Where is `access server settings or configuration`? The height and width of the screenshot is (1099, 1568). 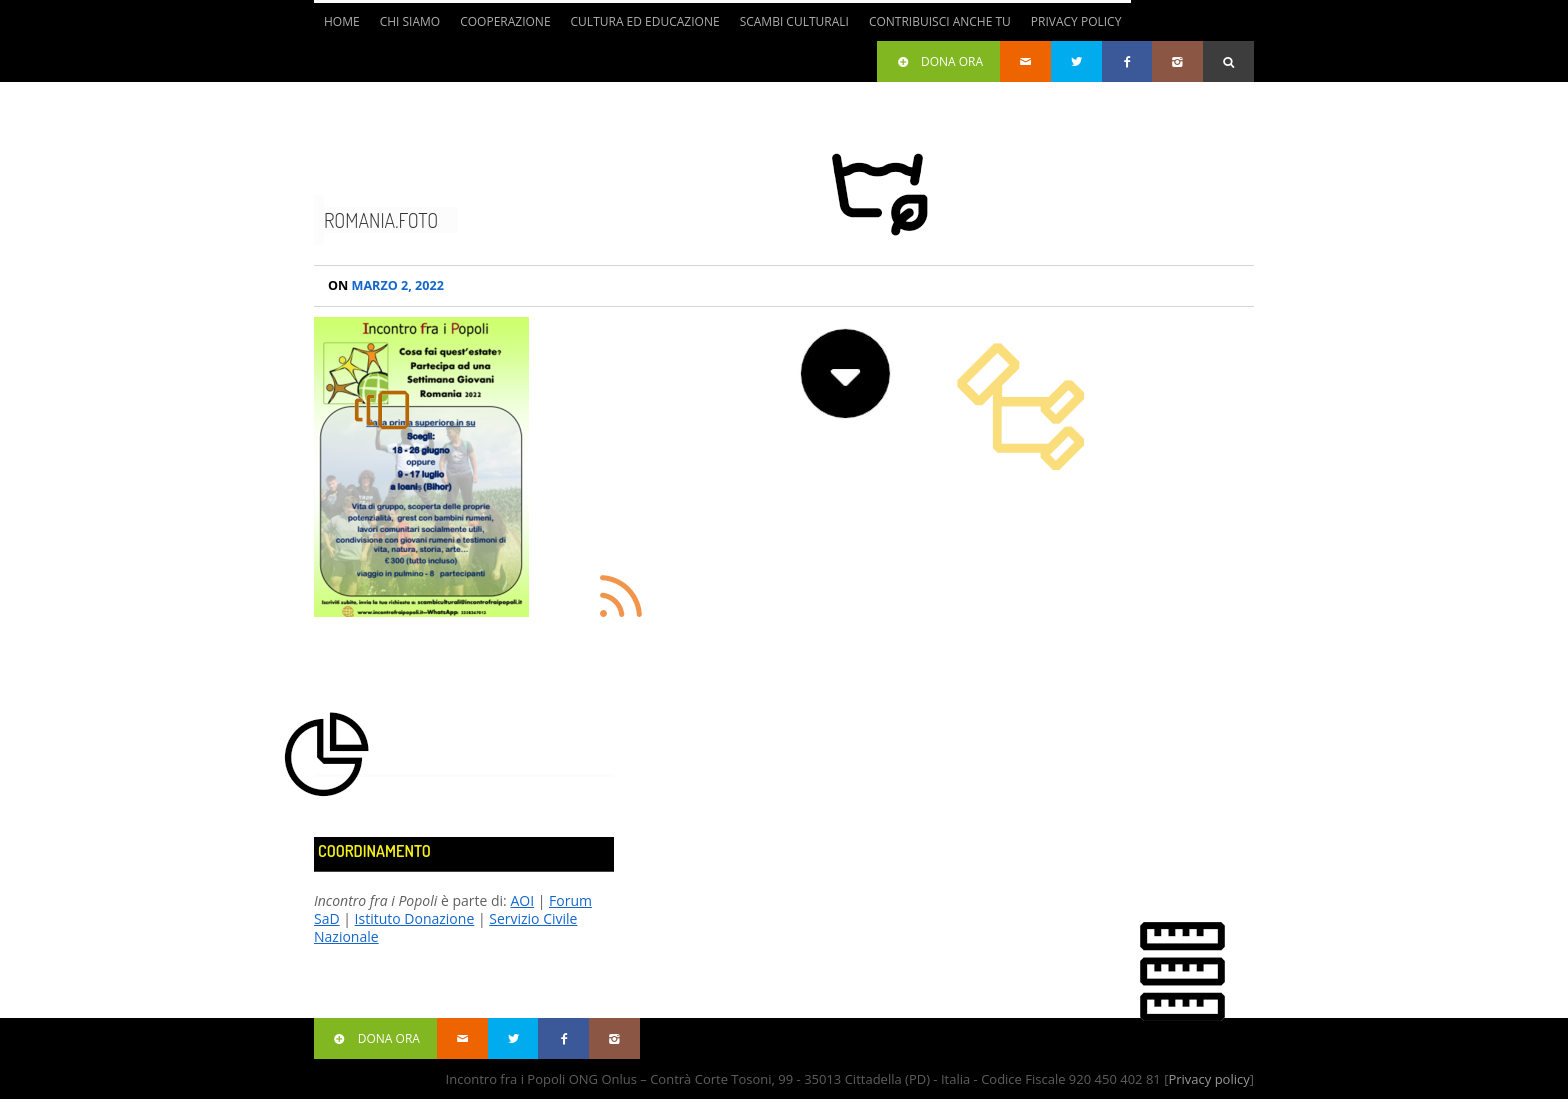
access server settings or configuration is located at coordinates (1182, 971).